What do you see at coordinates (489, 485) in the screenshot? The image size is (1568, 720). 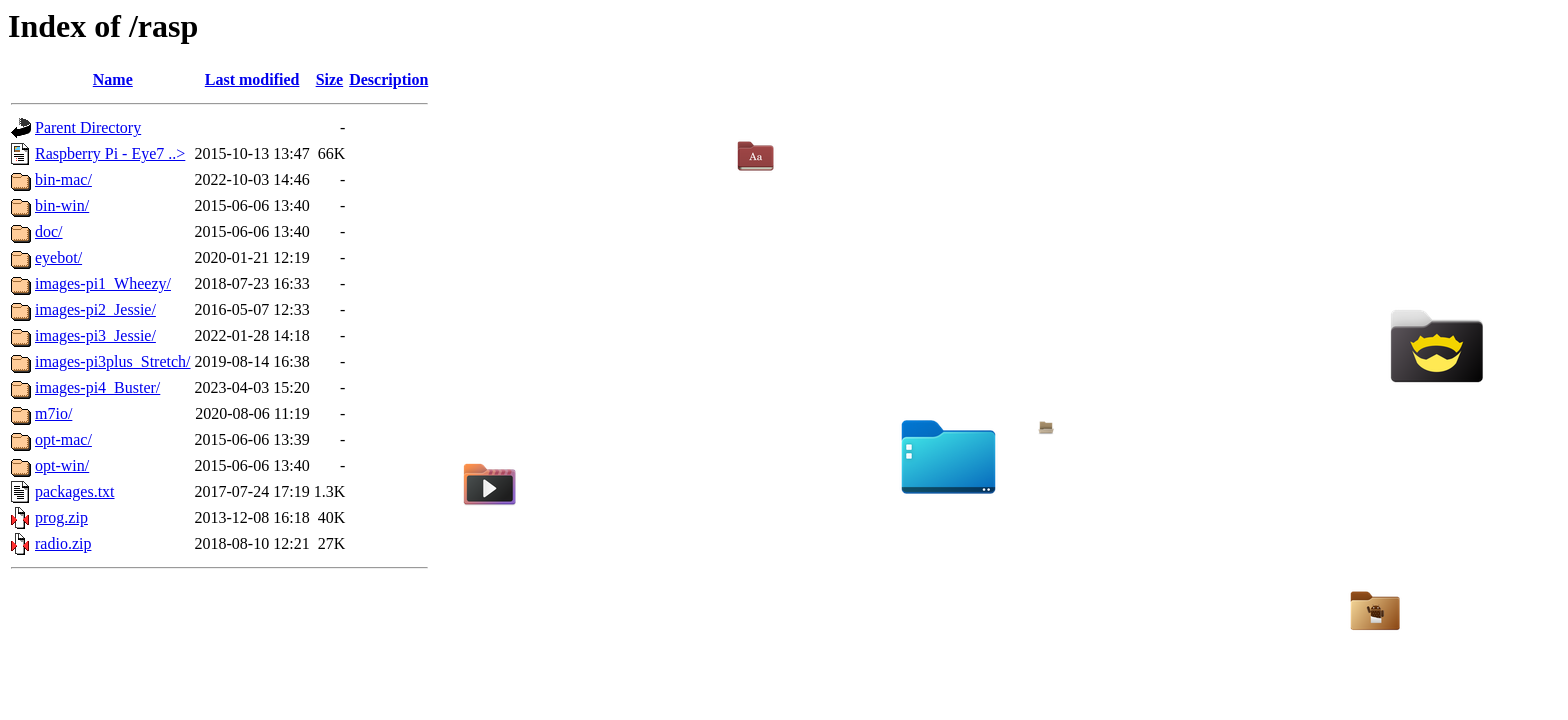 I see `open your movie files folder` at bounding box center [489, 485].